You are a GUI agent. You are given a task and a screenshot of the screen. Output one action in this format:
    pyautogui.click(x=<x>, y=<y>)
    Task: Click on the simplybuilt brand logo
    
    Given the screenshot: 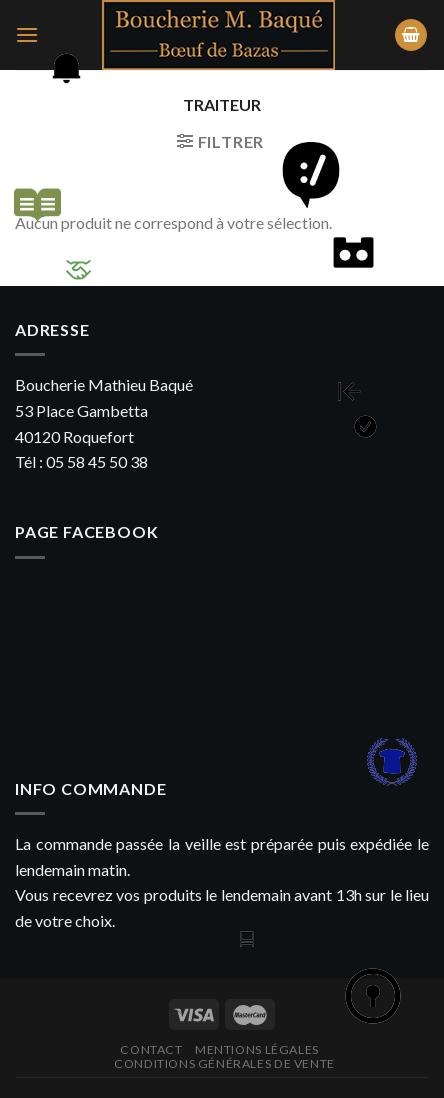 What is the action you would take?
    pyautogui.click(x=353, y=252)
    